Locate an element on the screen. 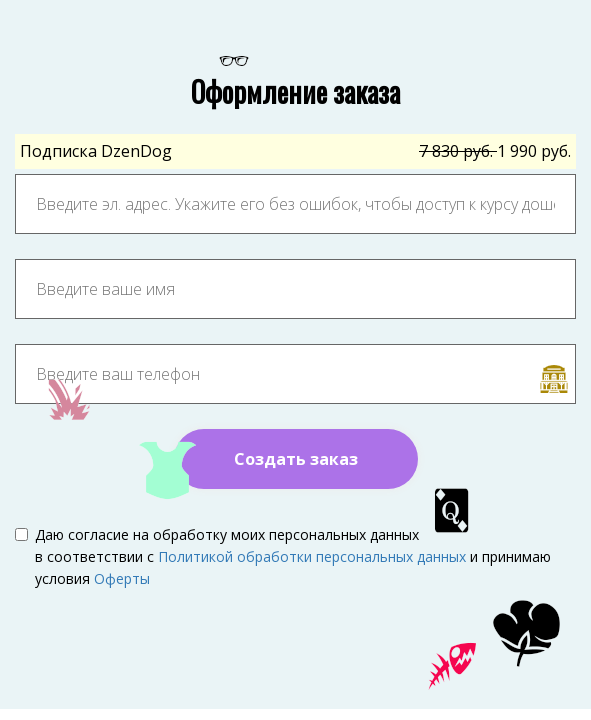 This screenshot has height=720, width=591. visit the saloon or tavern in-game is located at coordinates (554, 379).